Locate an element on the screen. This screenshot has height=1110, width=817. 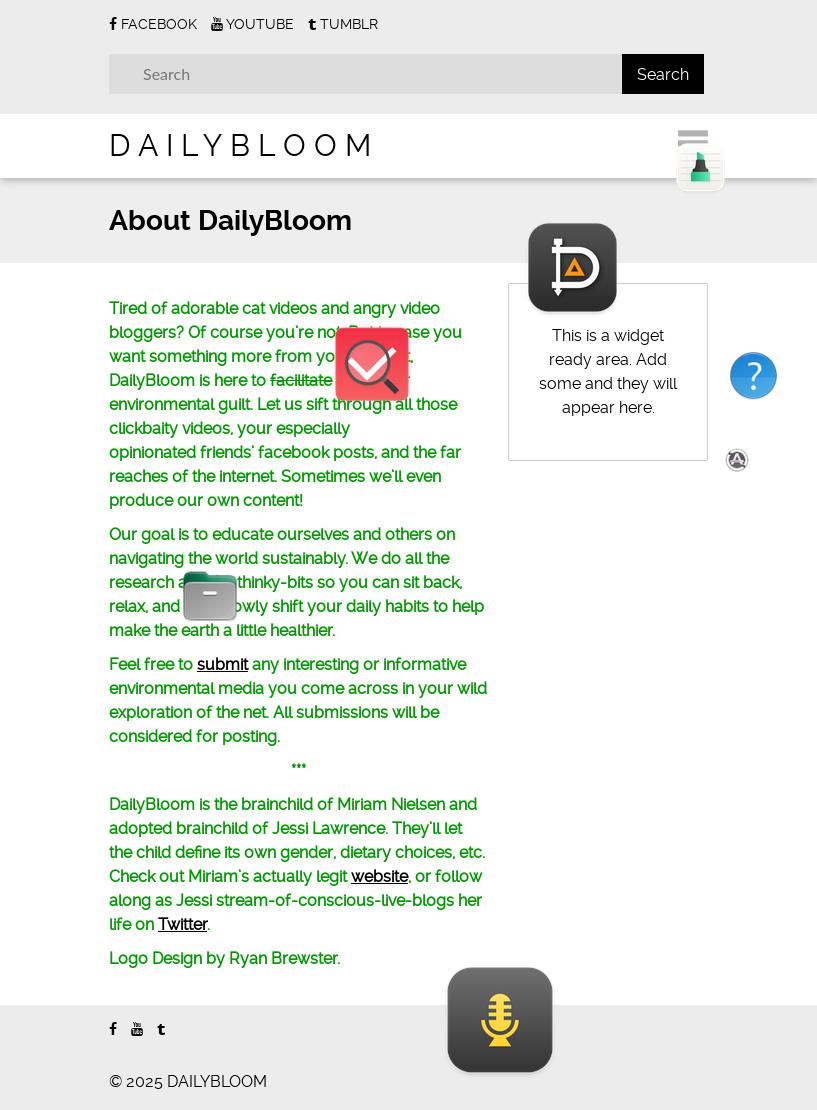
open marker app for highlighting and annotating documents is located at coordinates (700, 167).